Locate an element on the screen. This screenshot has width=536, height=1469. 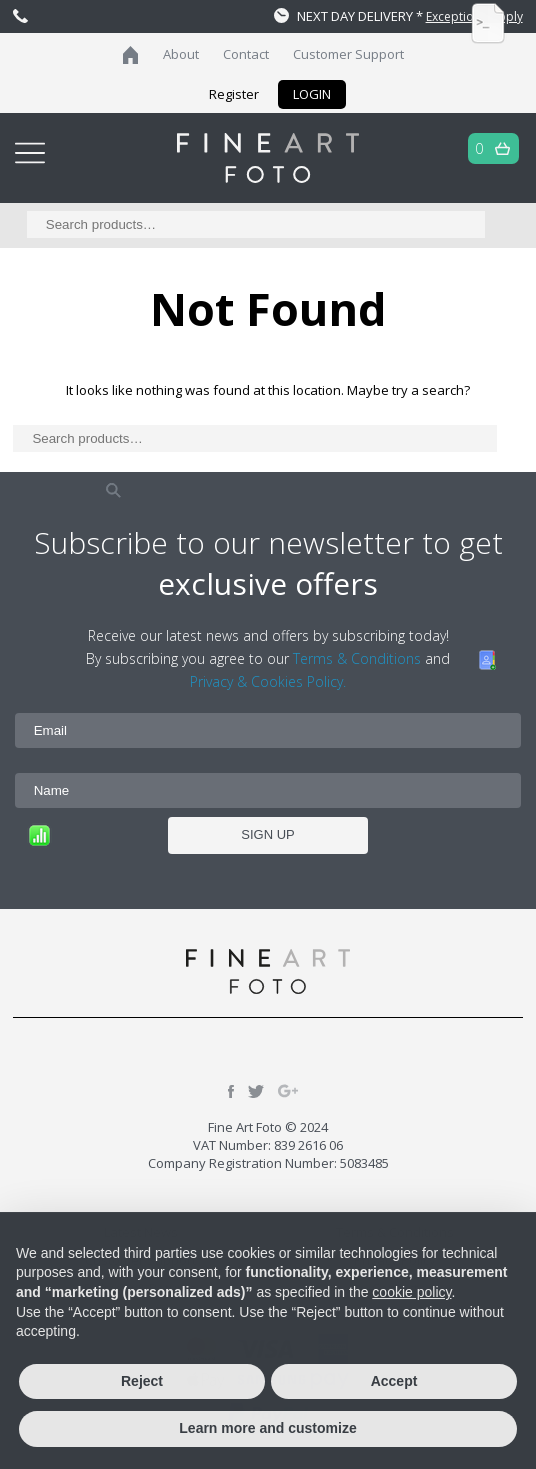
open Numbers spreadsheet app is located at coordinates (39, 835).